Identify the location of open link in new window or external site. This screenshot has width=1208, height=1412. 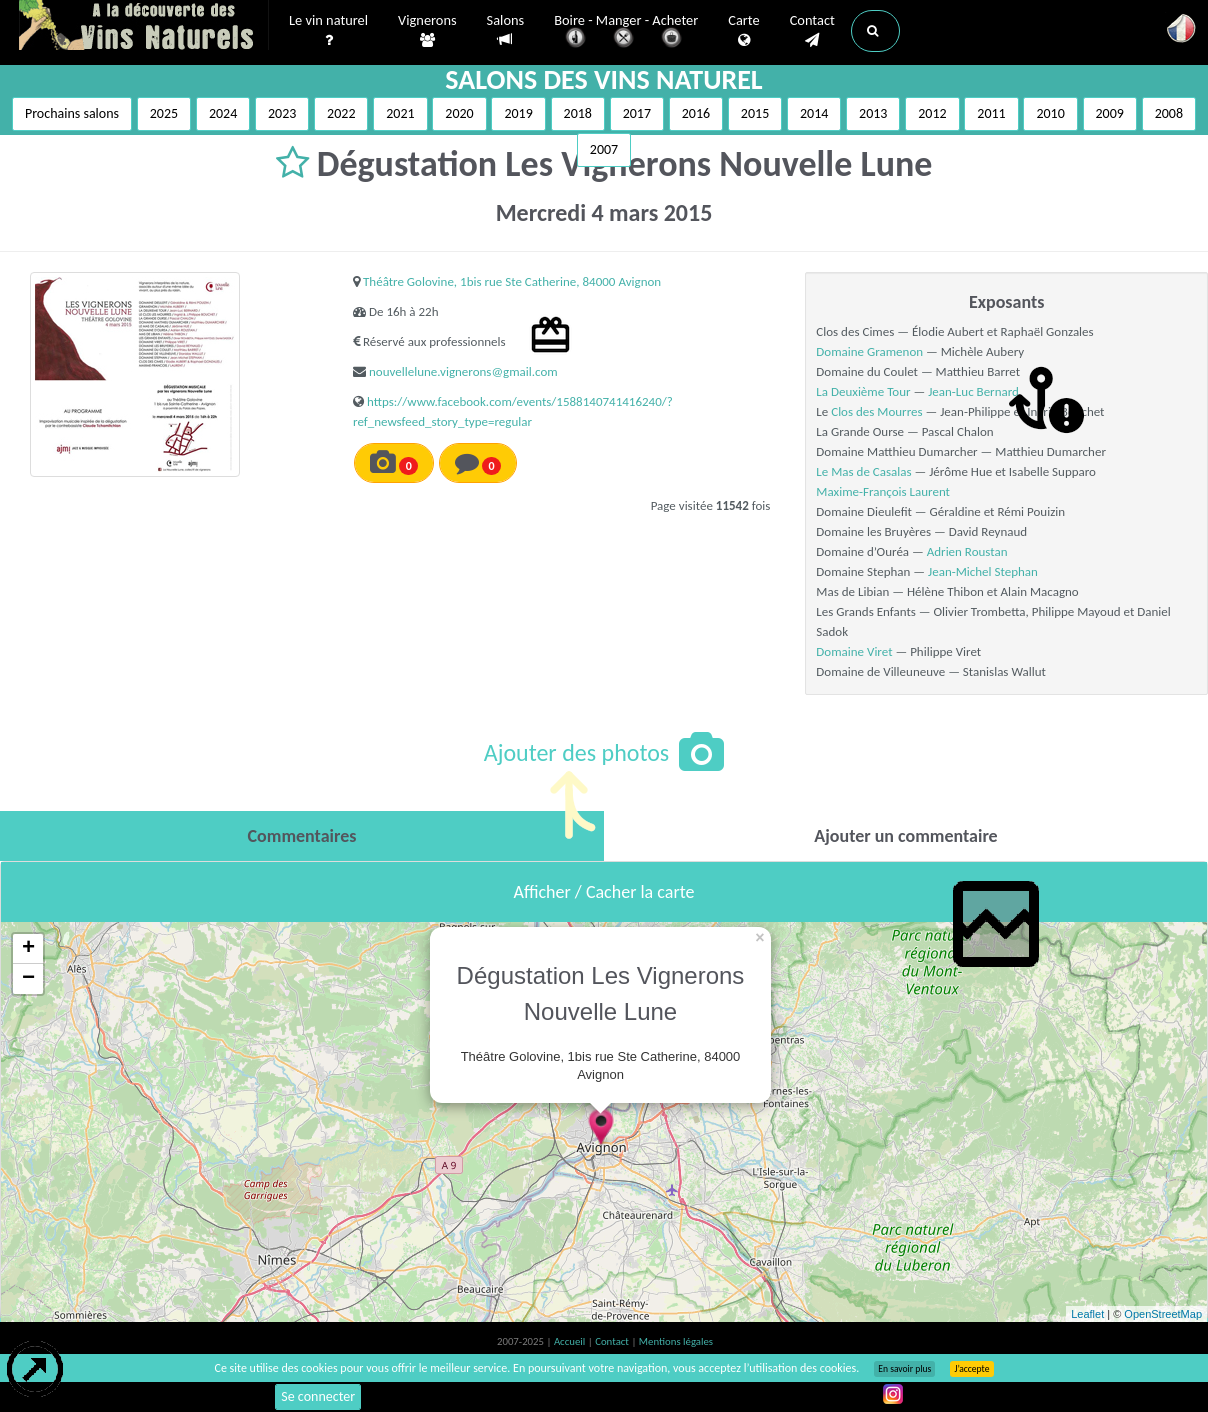
(35, 1369).